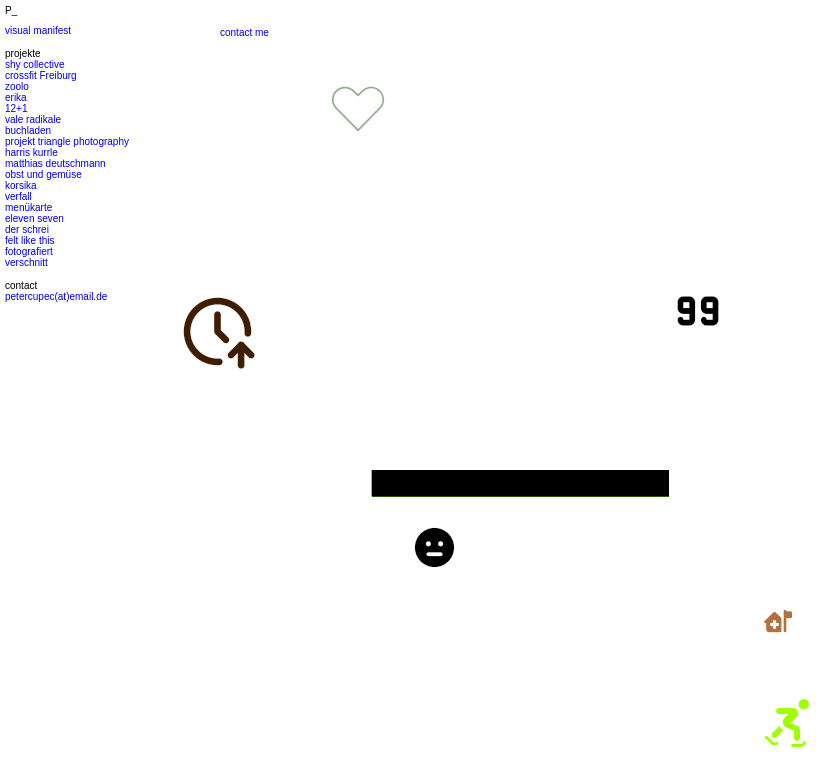 This screenshot has height=770, width=820. I want to click on indicates 99 or more unread notifications, so click(698, 311).